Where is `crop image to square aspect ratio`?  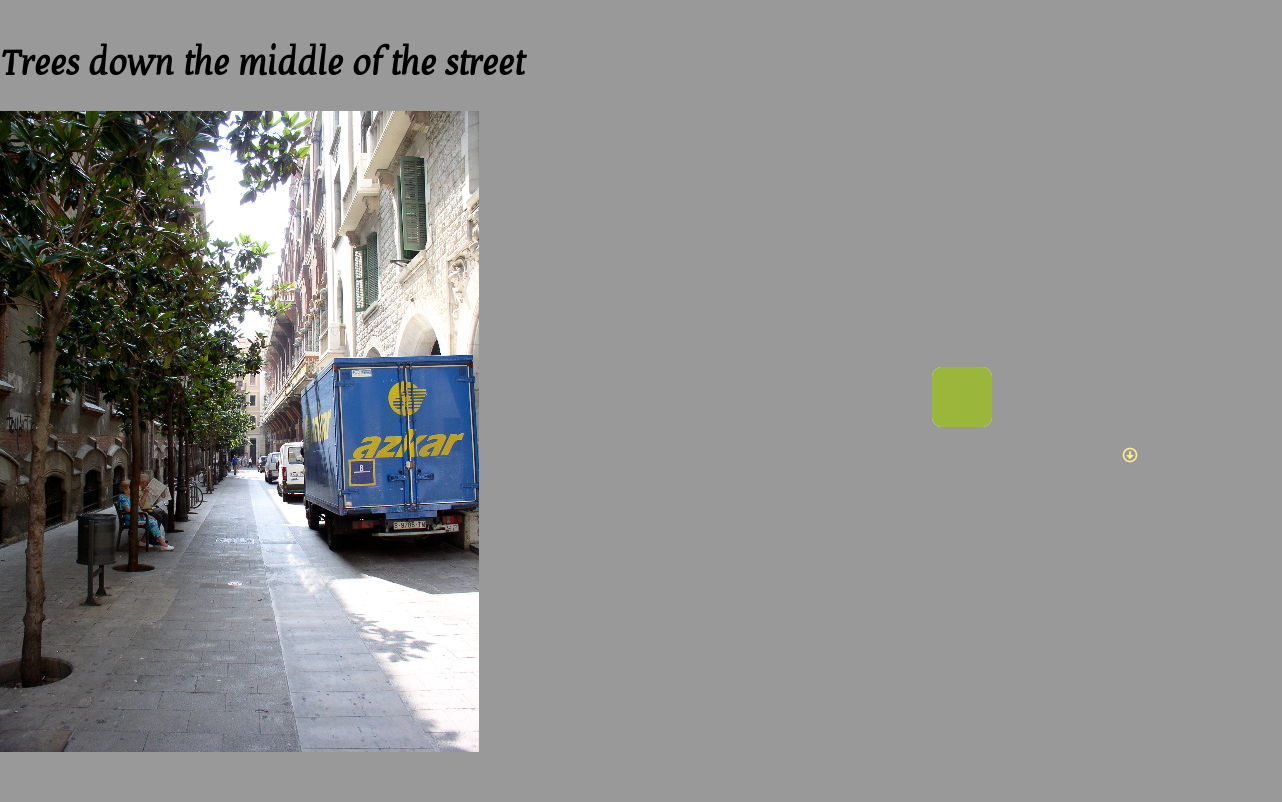
crop image to square aspect ratio is located at coordinates (962, 397).